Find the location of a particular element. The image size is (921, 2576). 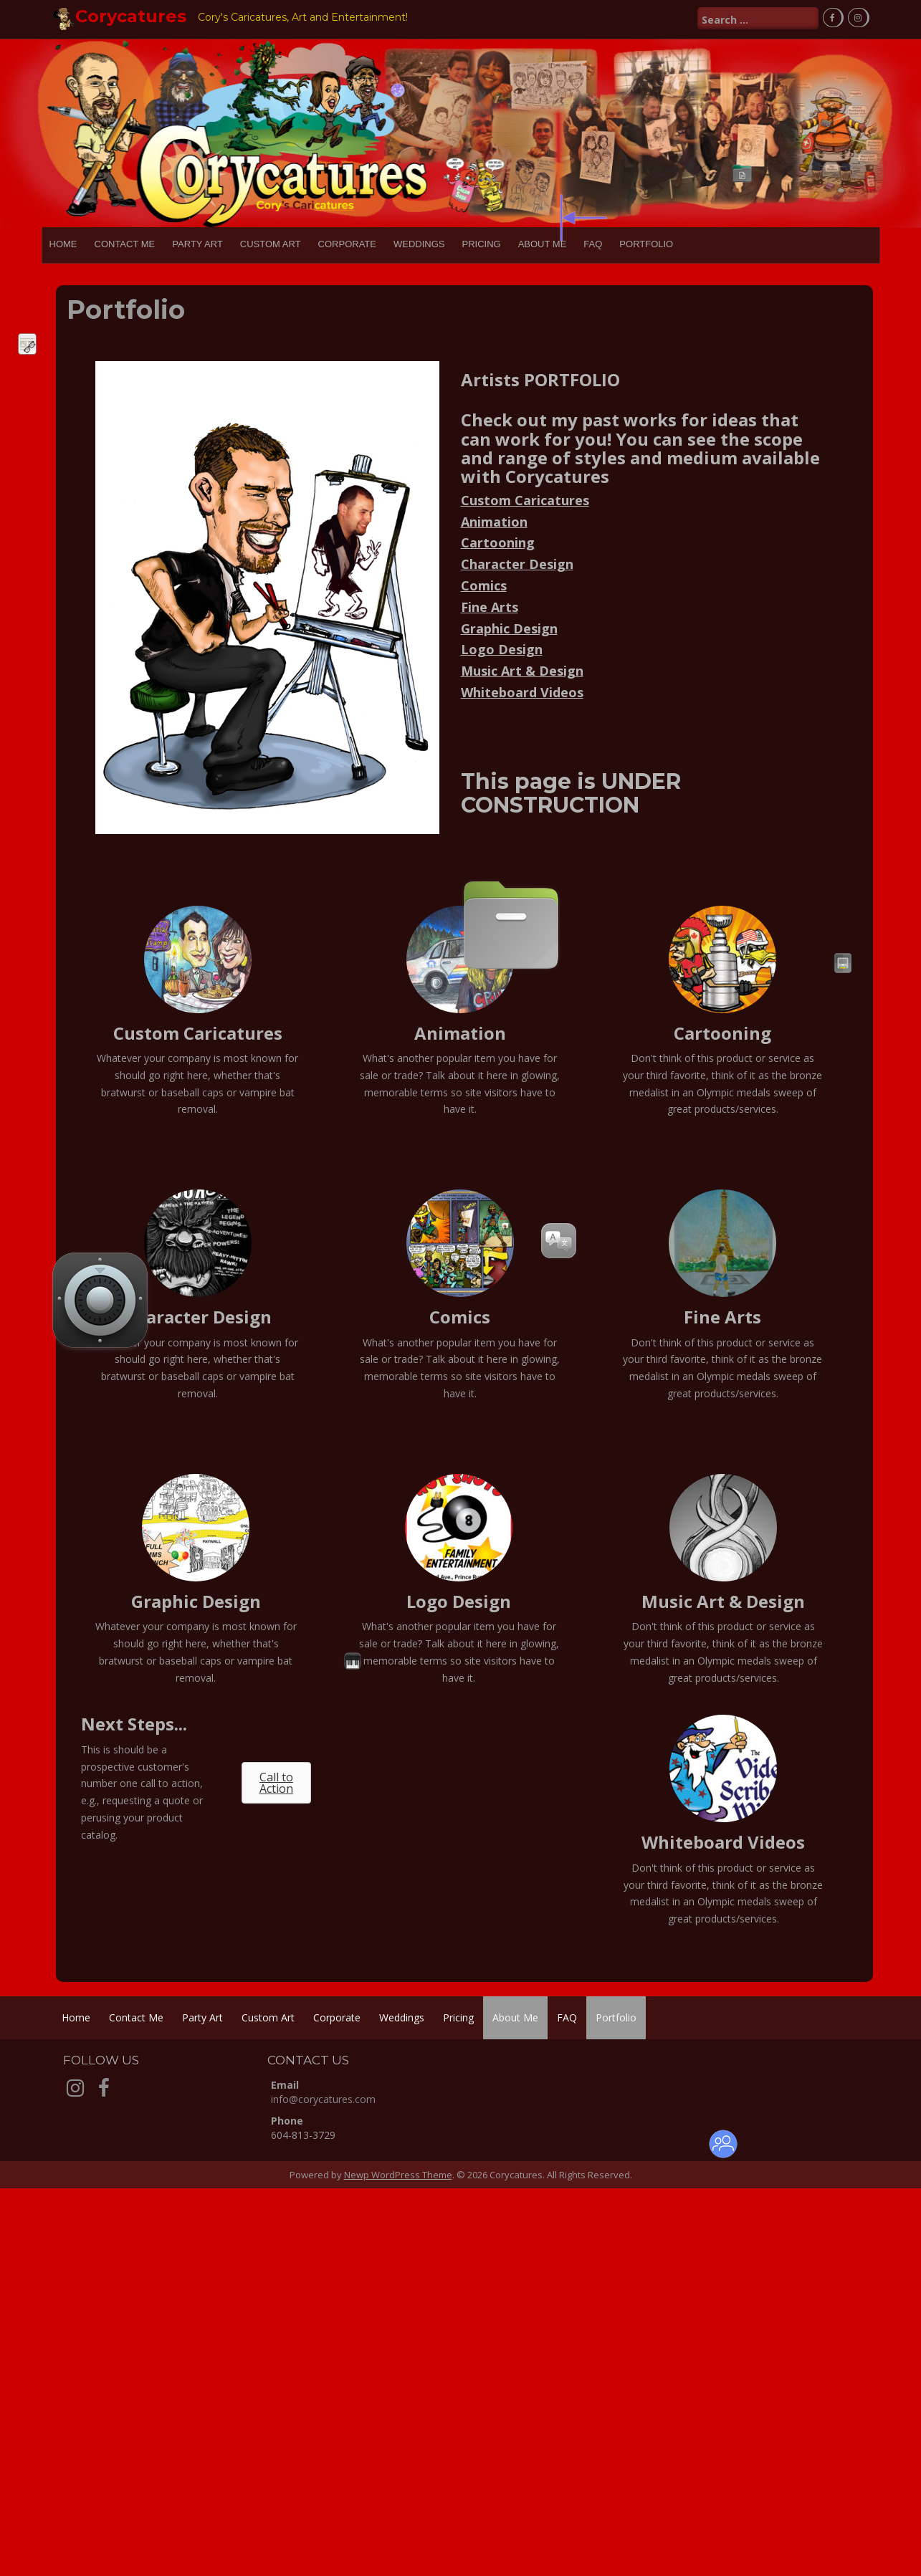

indicates a ROM file type is located at coordinates (843, 963).